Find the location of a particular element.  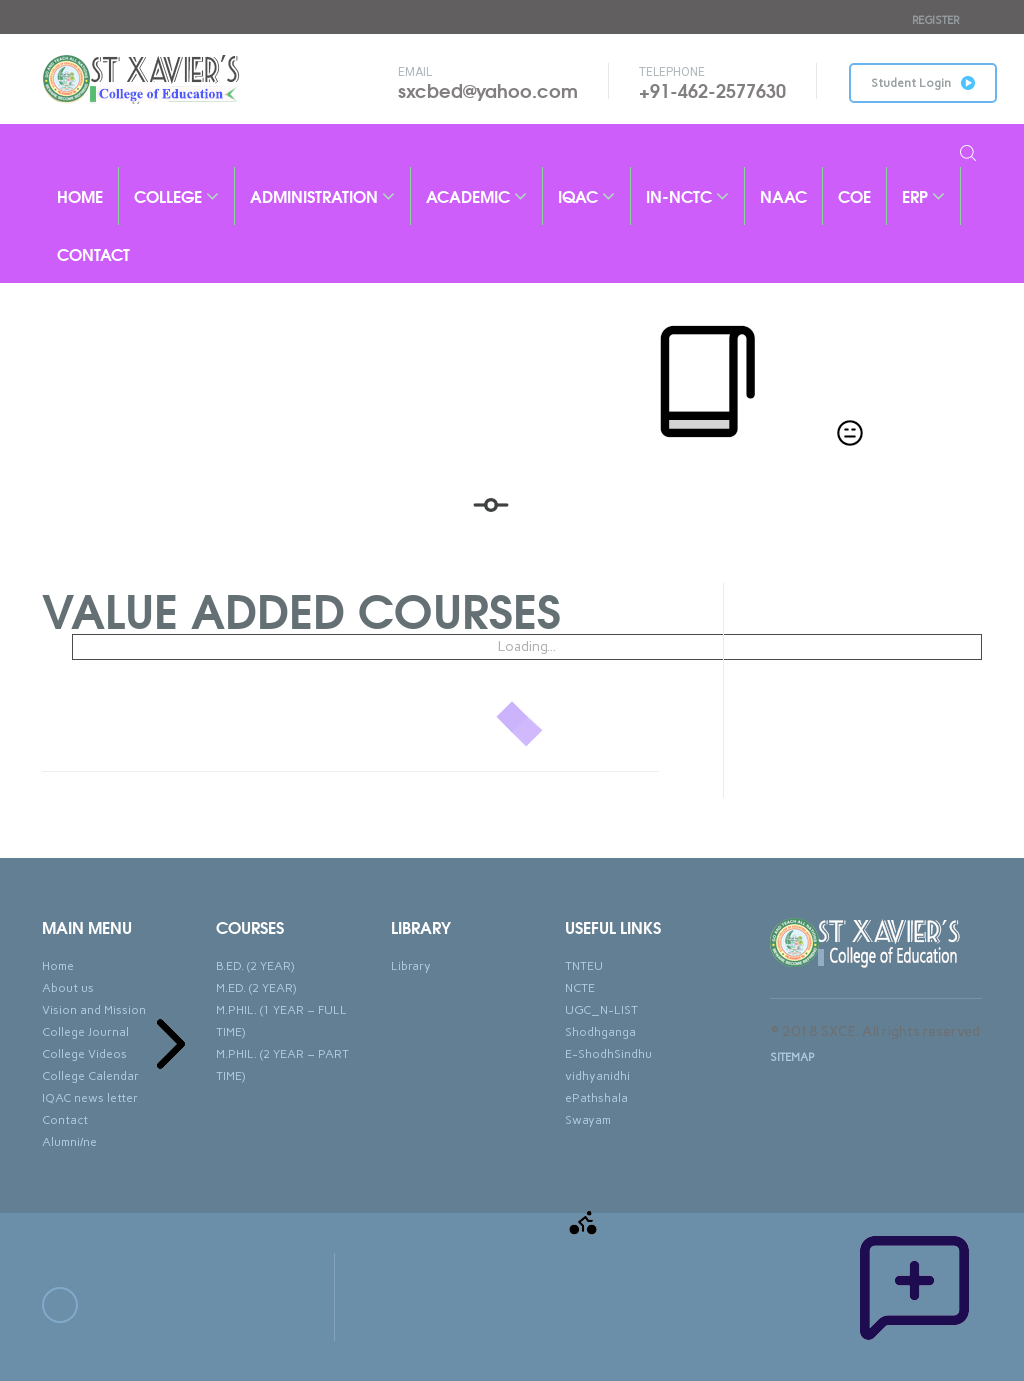

navigate to the next item or page is located at coordinates (171, 1044).